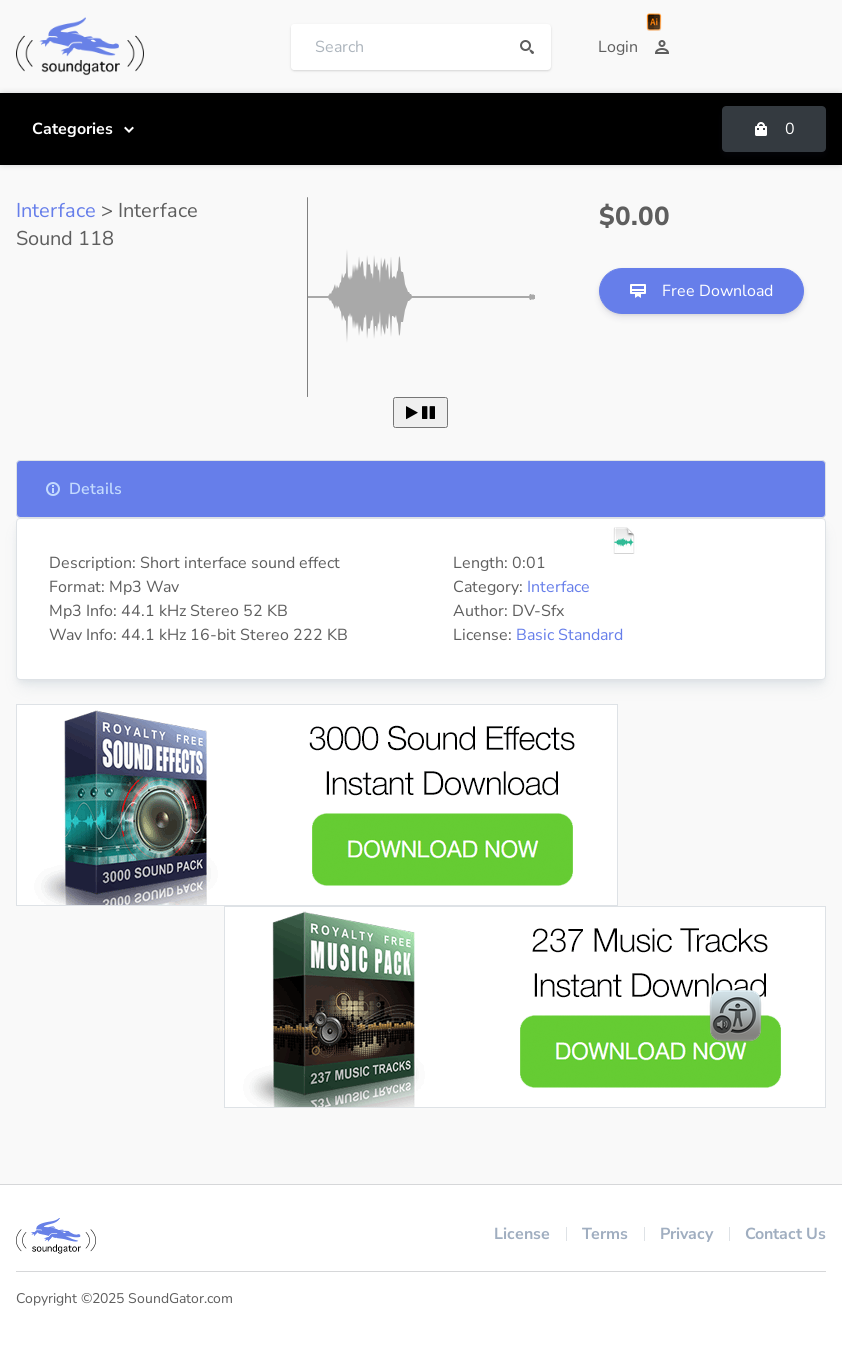 The height and width of the screenshot is (1357, 842). What do you see at coordinates (654, 22) in the screenshot?
I see `open an Adobe Illustrator file` at bounding box center [654, 22].